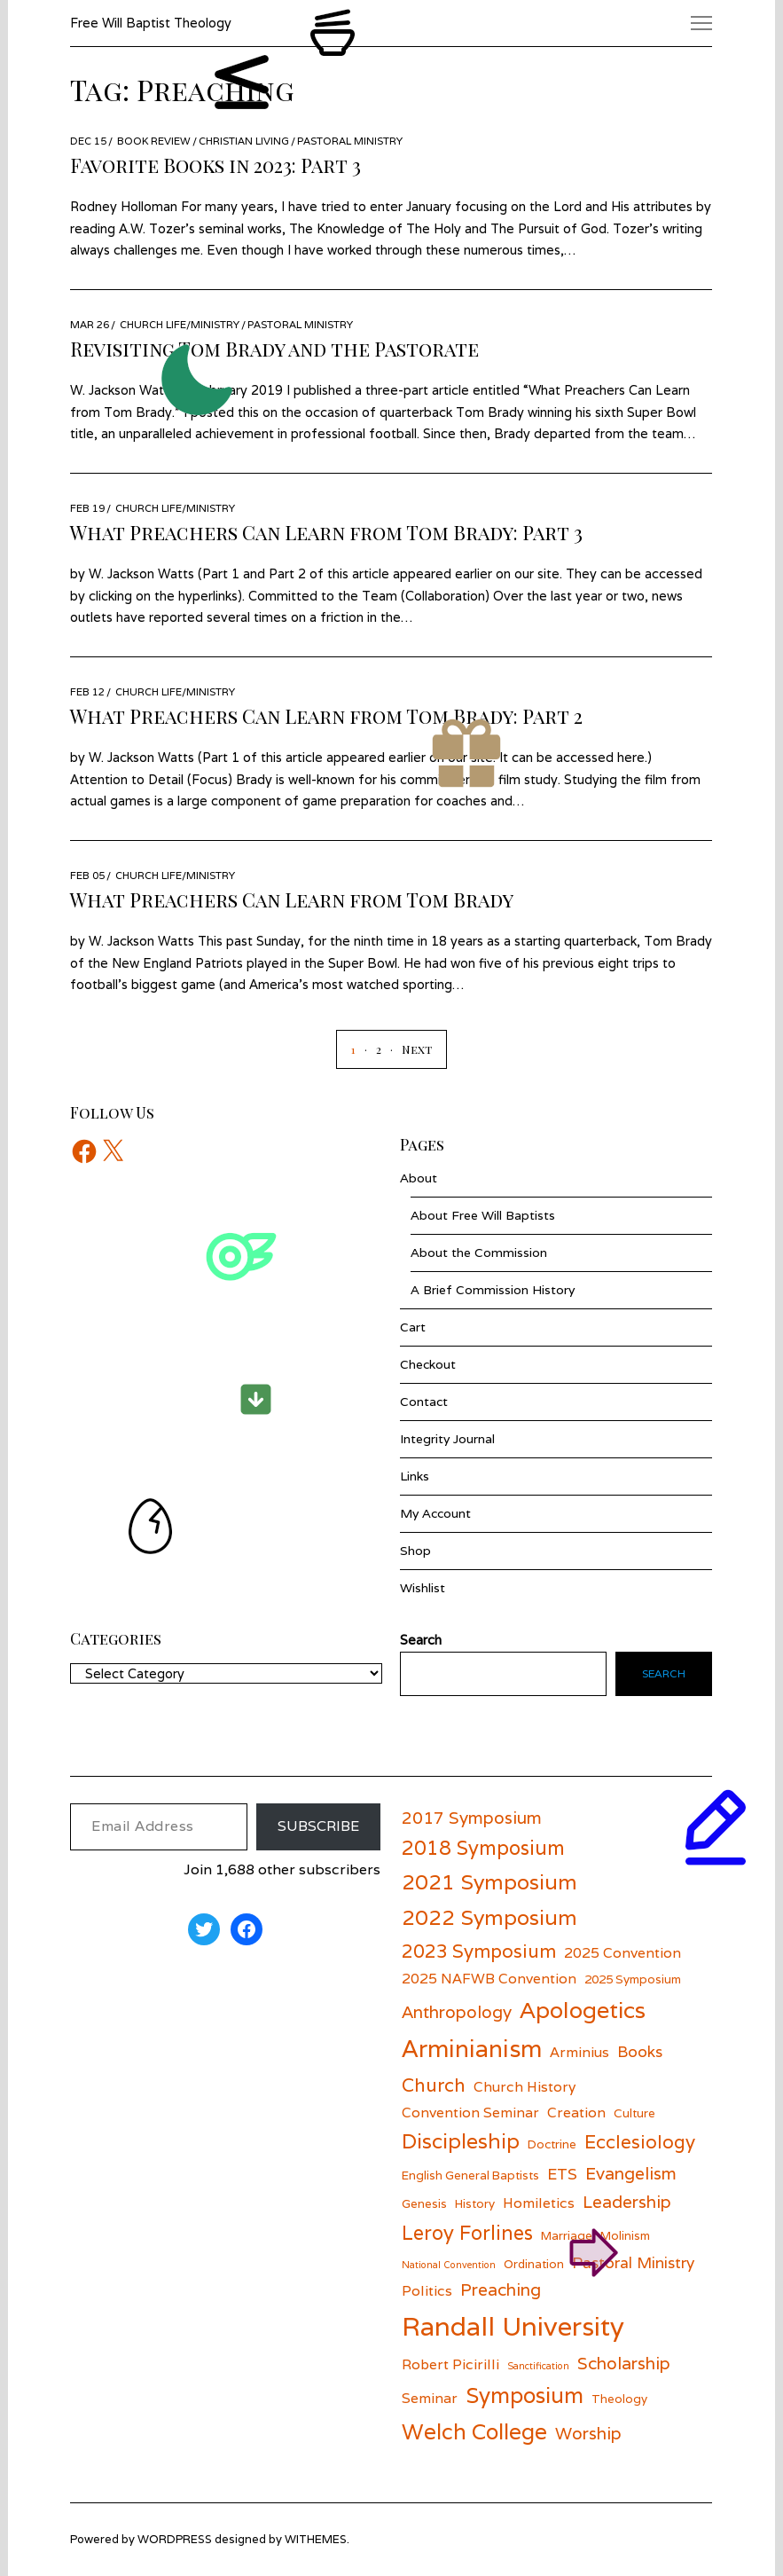  What do you see at coordinates (333, 34) in the screenshot?
I see `browse asian cuisine restaurants` at bounding box center [333, 34].